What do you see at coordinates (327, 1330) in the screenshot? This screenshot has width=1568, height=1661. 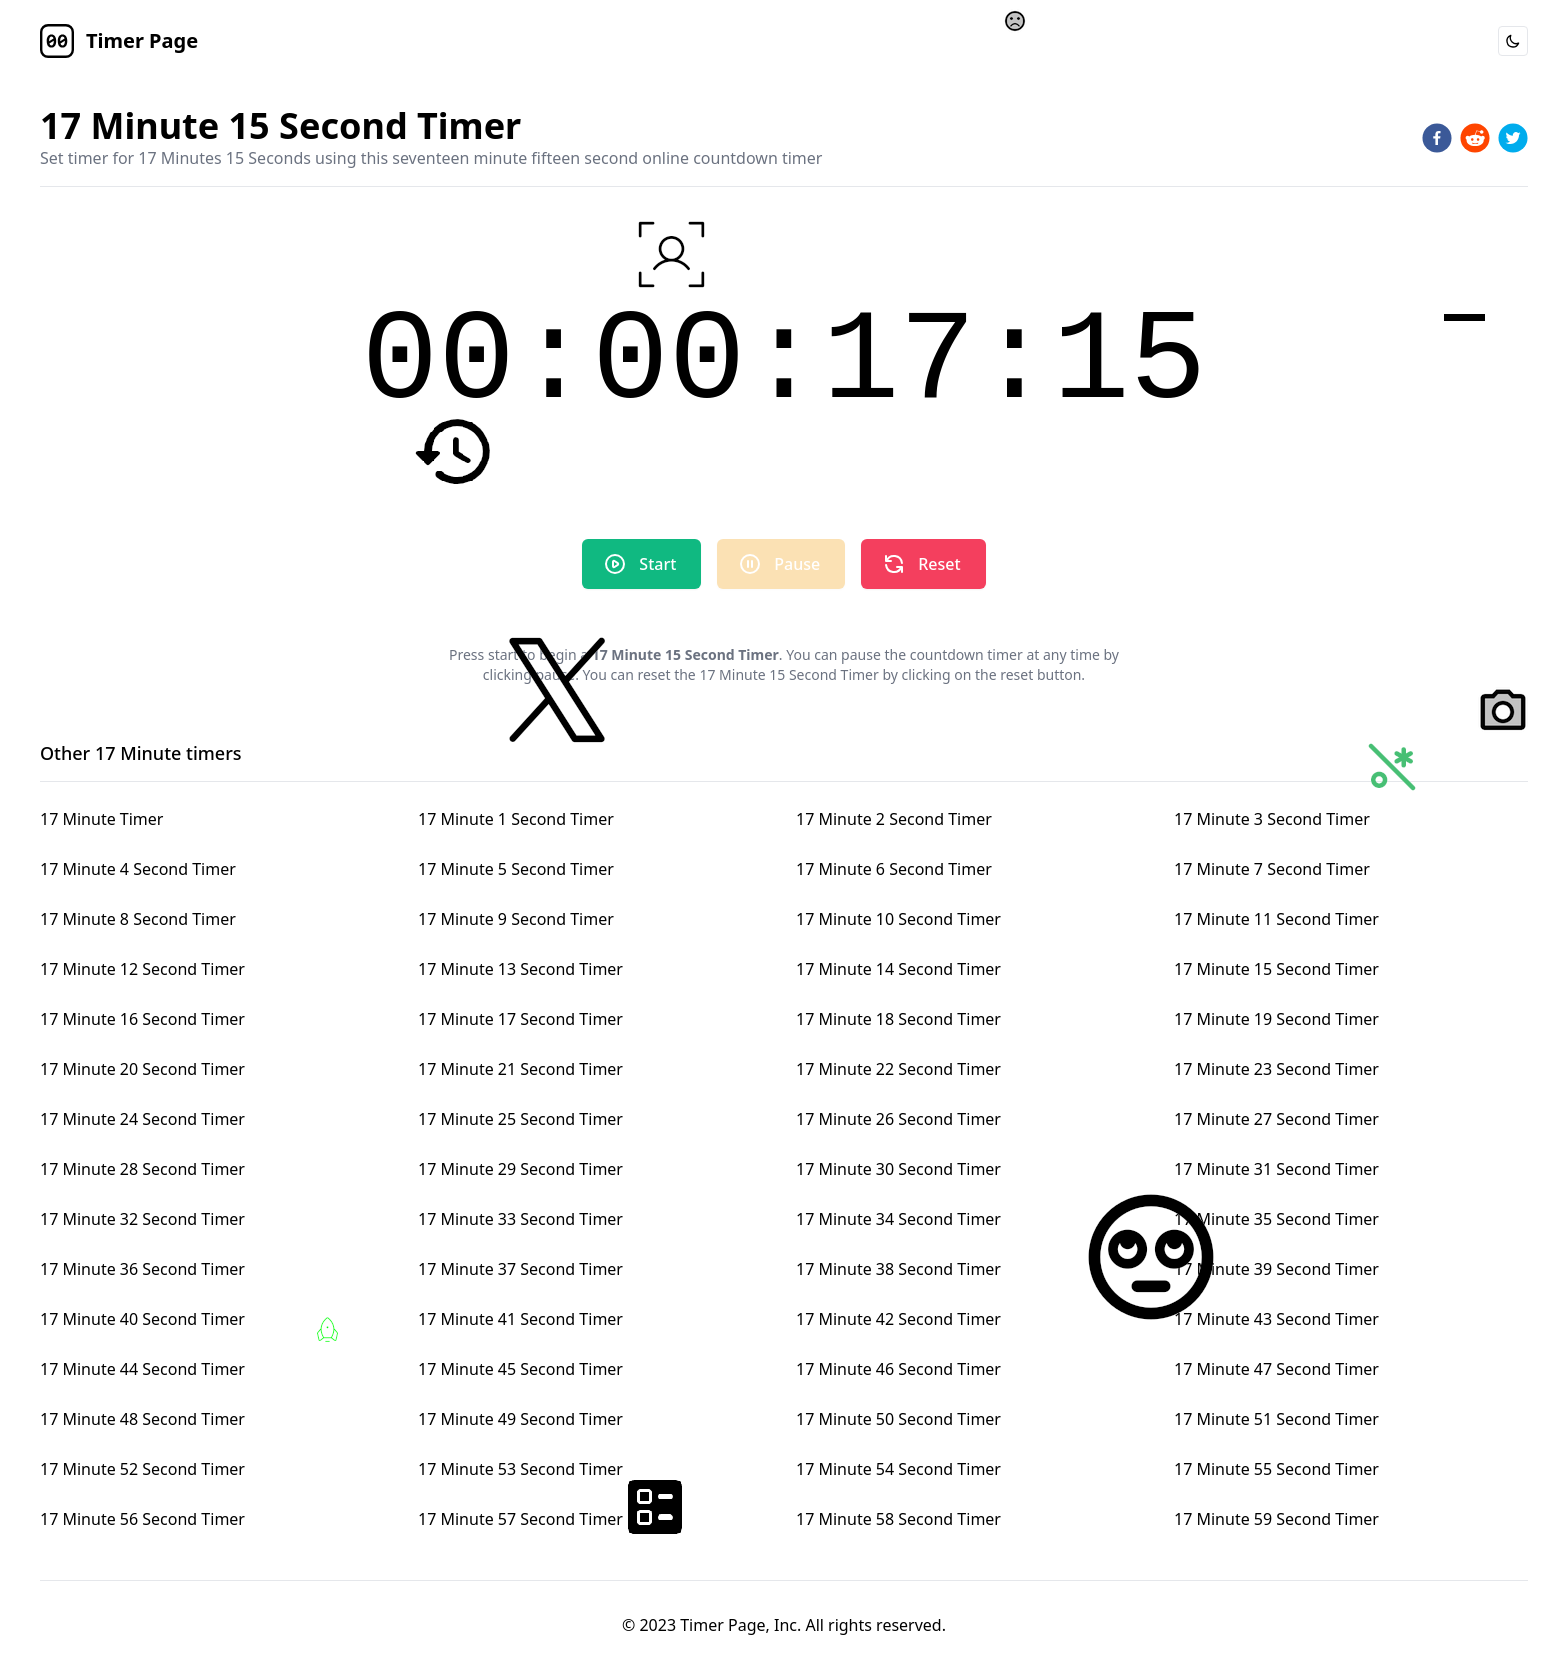 I see `launch or deploy an application` at bounding box center [327, 1330].